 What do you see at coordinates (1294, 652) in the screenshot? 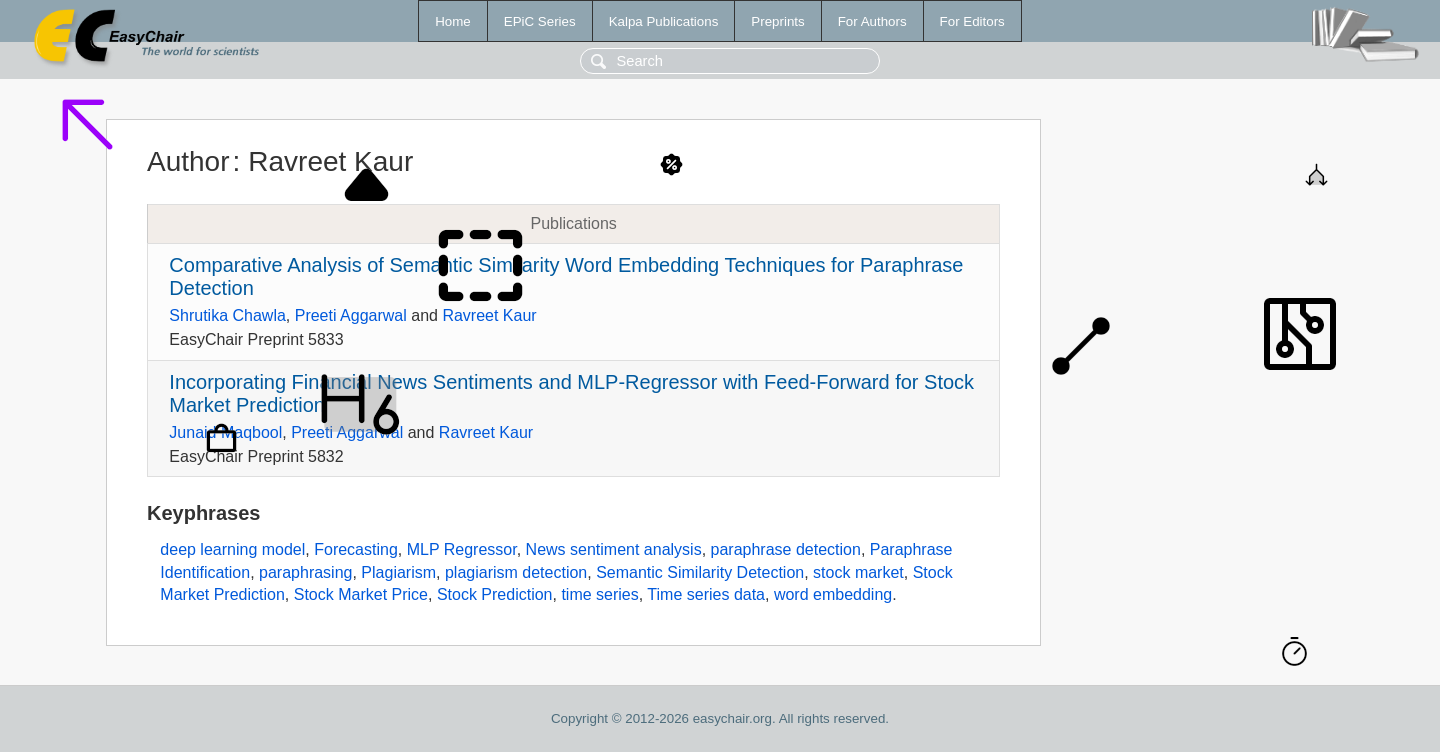
I see `set a countdown timer` at bounding box center [1294, 652].